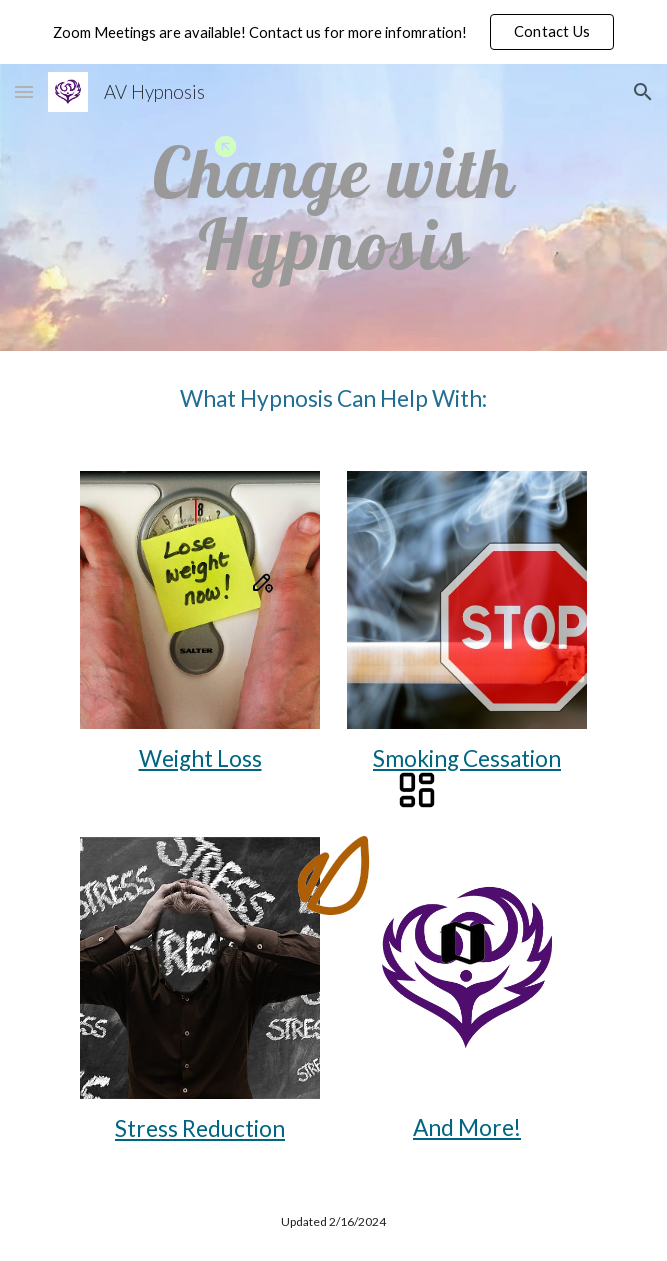 This screenshot has width=667, height=1261. I want to click on open dashboard view, so click(417, 790).